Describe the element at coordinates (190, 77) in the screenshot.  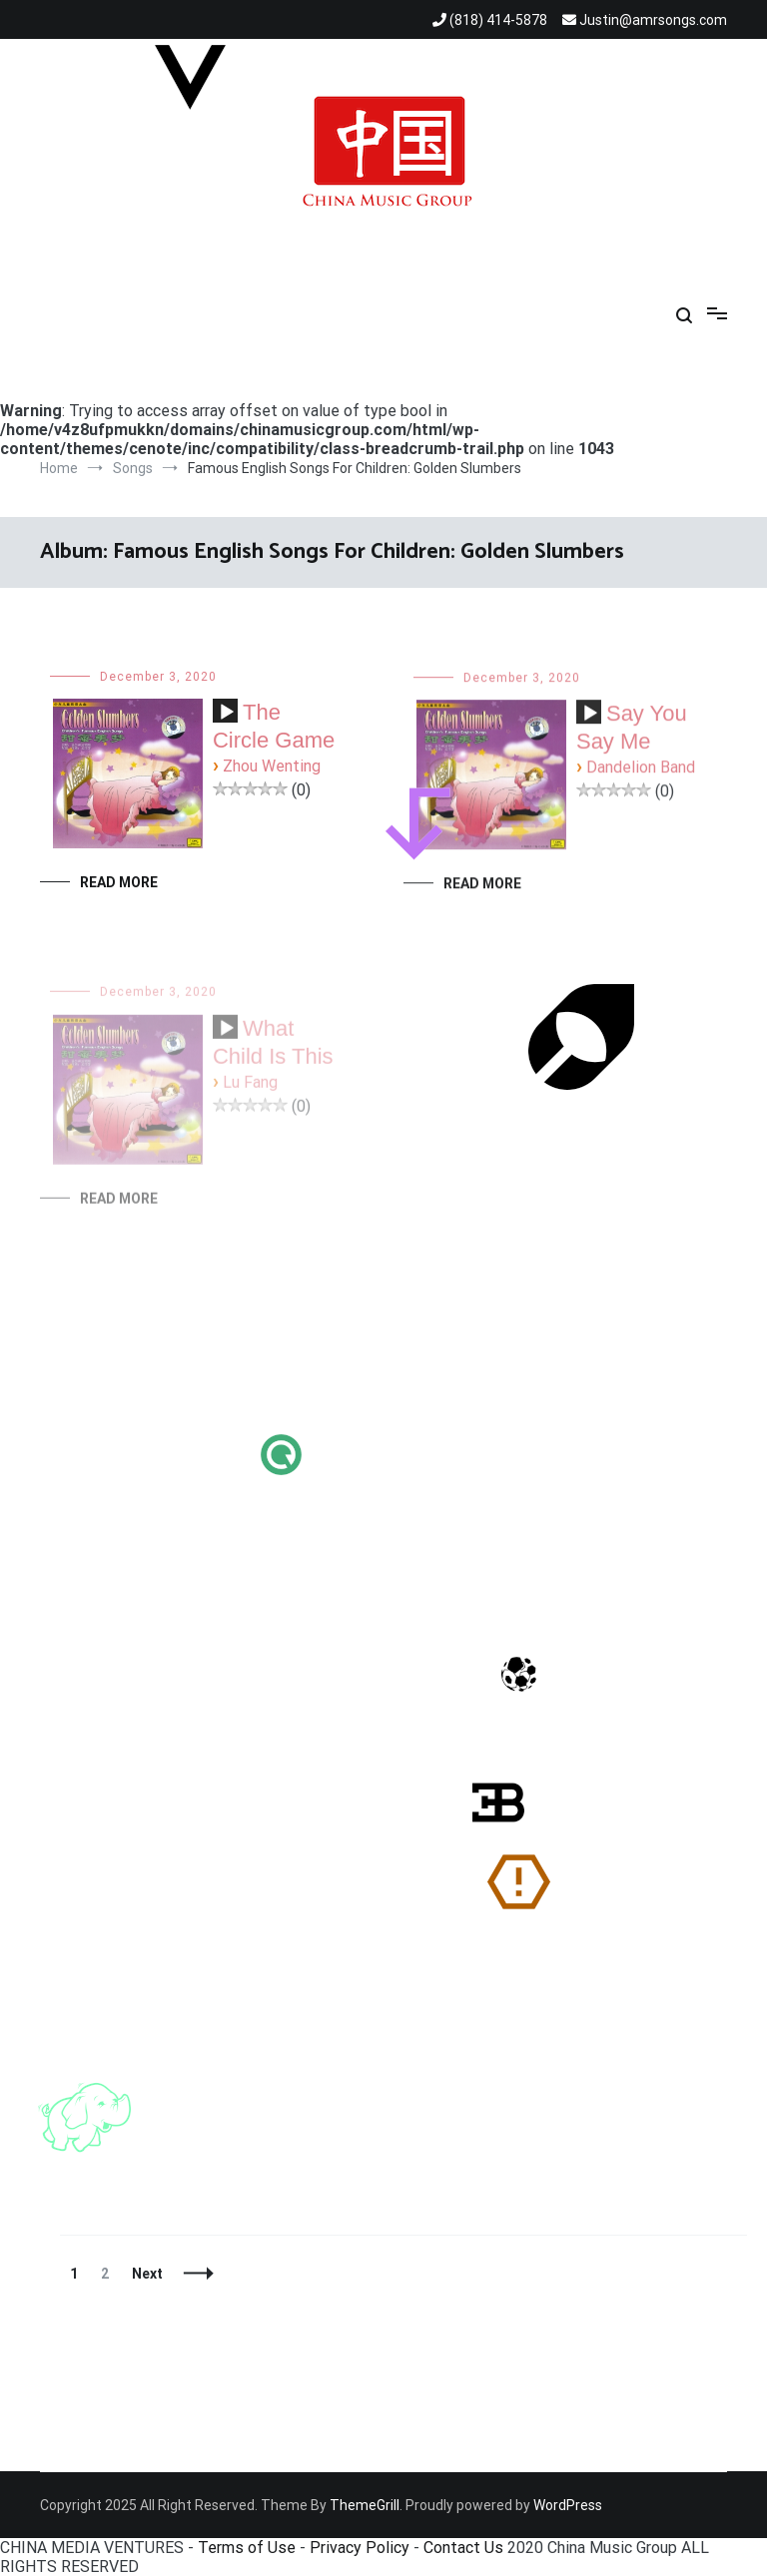
I see `vitess database clustering platform logo` at that location.